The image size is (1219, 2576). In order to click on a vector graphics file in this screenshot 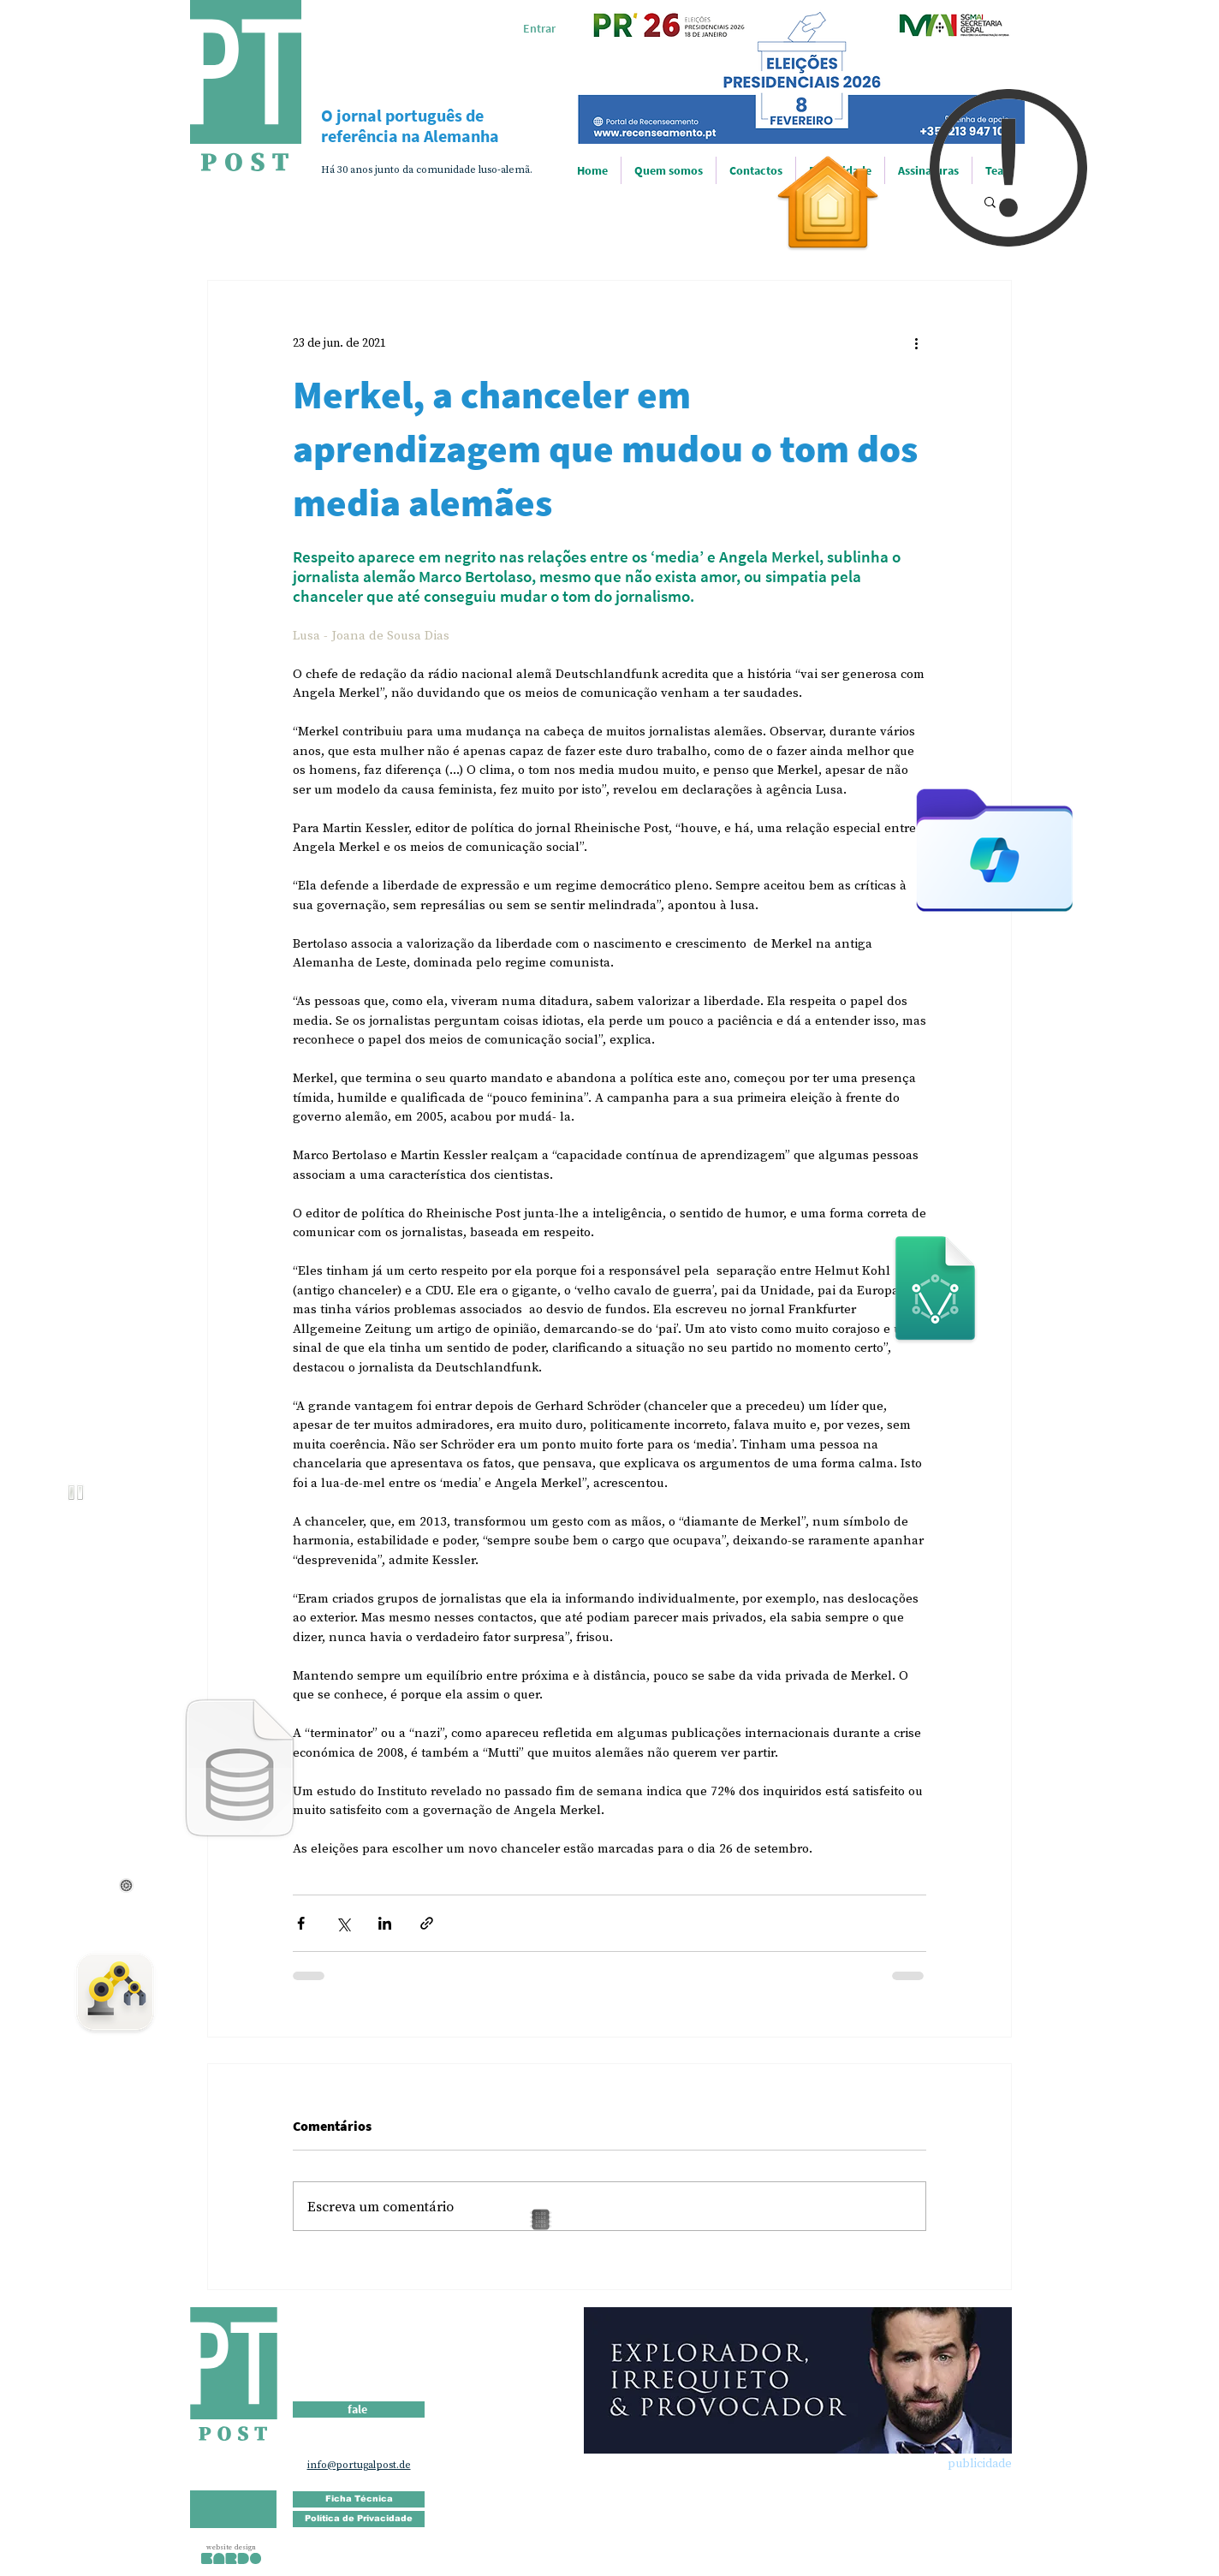, I will do `click(935, 1288)`.